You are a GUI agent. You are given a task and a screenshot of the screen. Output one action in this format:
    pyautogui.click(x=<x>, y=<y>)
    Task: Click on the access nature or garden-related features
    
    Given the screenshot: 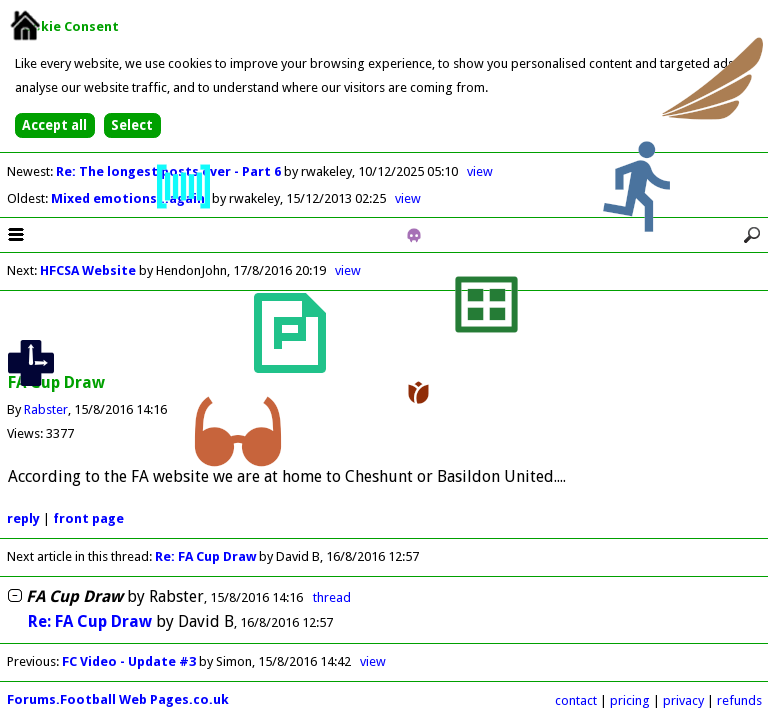 What is the action you would take?
    pyautogui.click(x=418, y=392)
    